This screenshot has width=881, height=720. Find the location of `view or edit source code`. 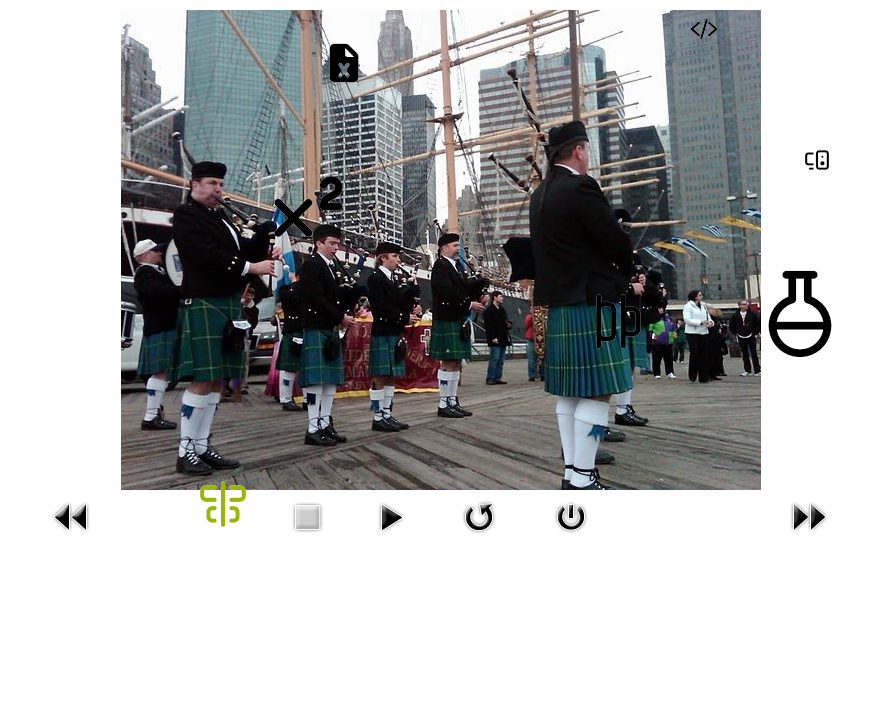

view or edit source code is located at coordinates (704, 29).